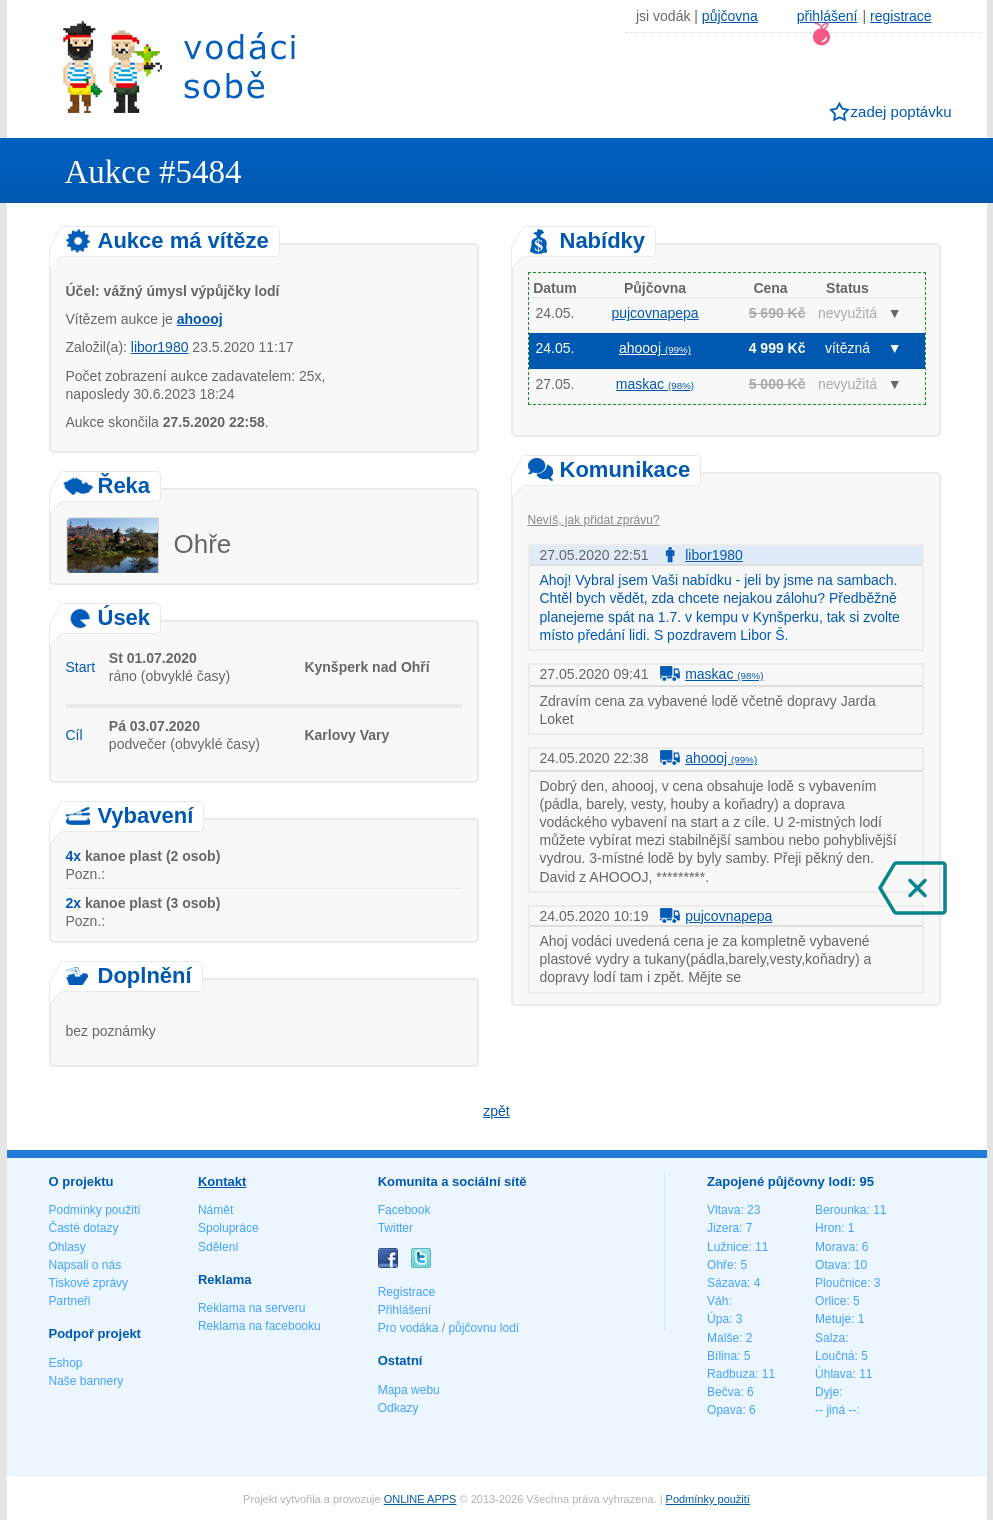 Image resolution: width=993 pixels, height=1520 pixels. What do you see at coordinates (821, 34) in the screenshot?
I see `indicates fruit or produce category` at bounding box center [821, 34].